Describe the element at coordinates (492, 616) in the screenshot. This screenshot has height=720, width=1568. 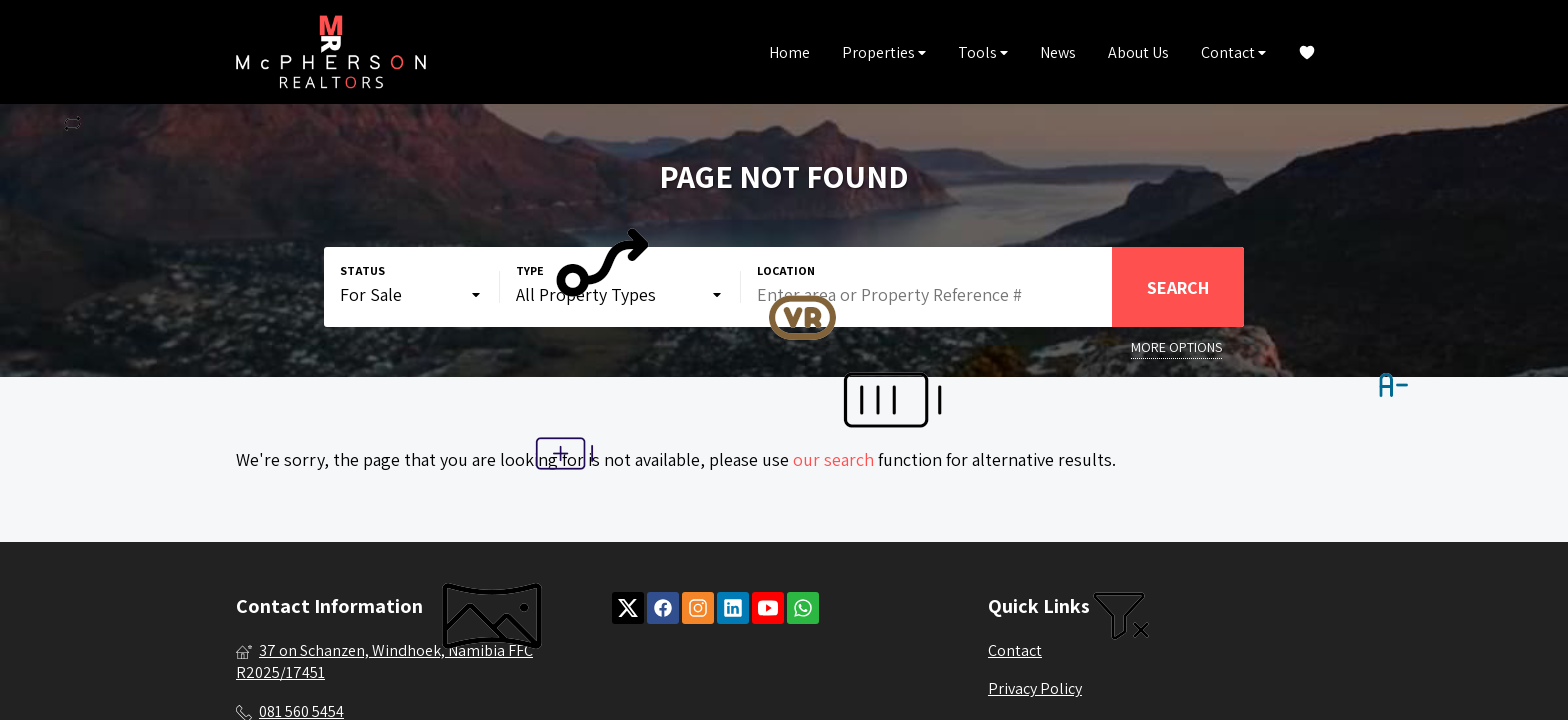
I see `view panorama or wide-angle photos` at that location.